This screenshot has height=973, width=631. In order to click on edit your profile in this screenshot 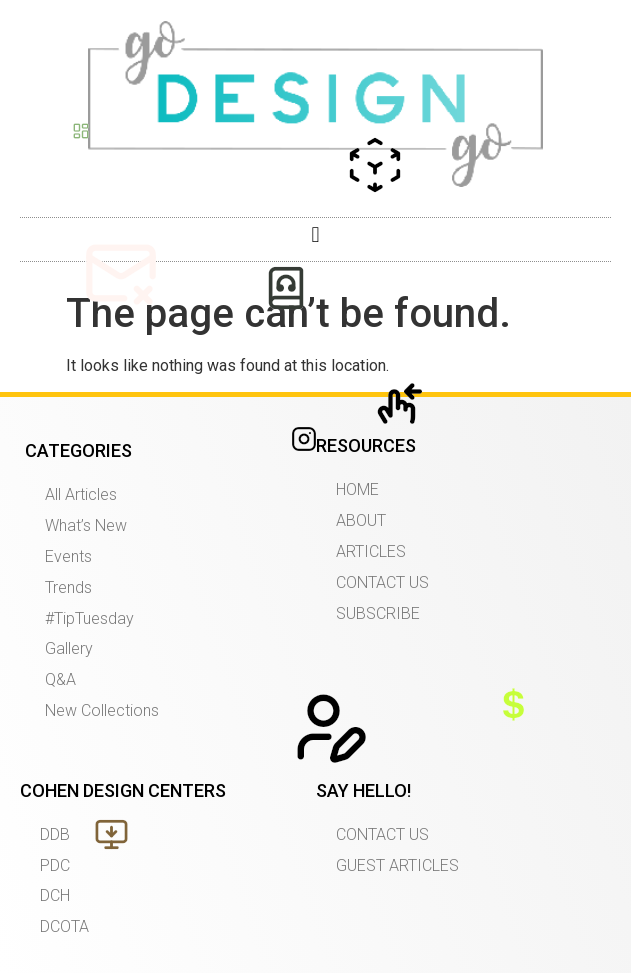, I will do `click(330, 727)`.